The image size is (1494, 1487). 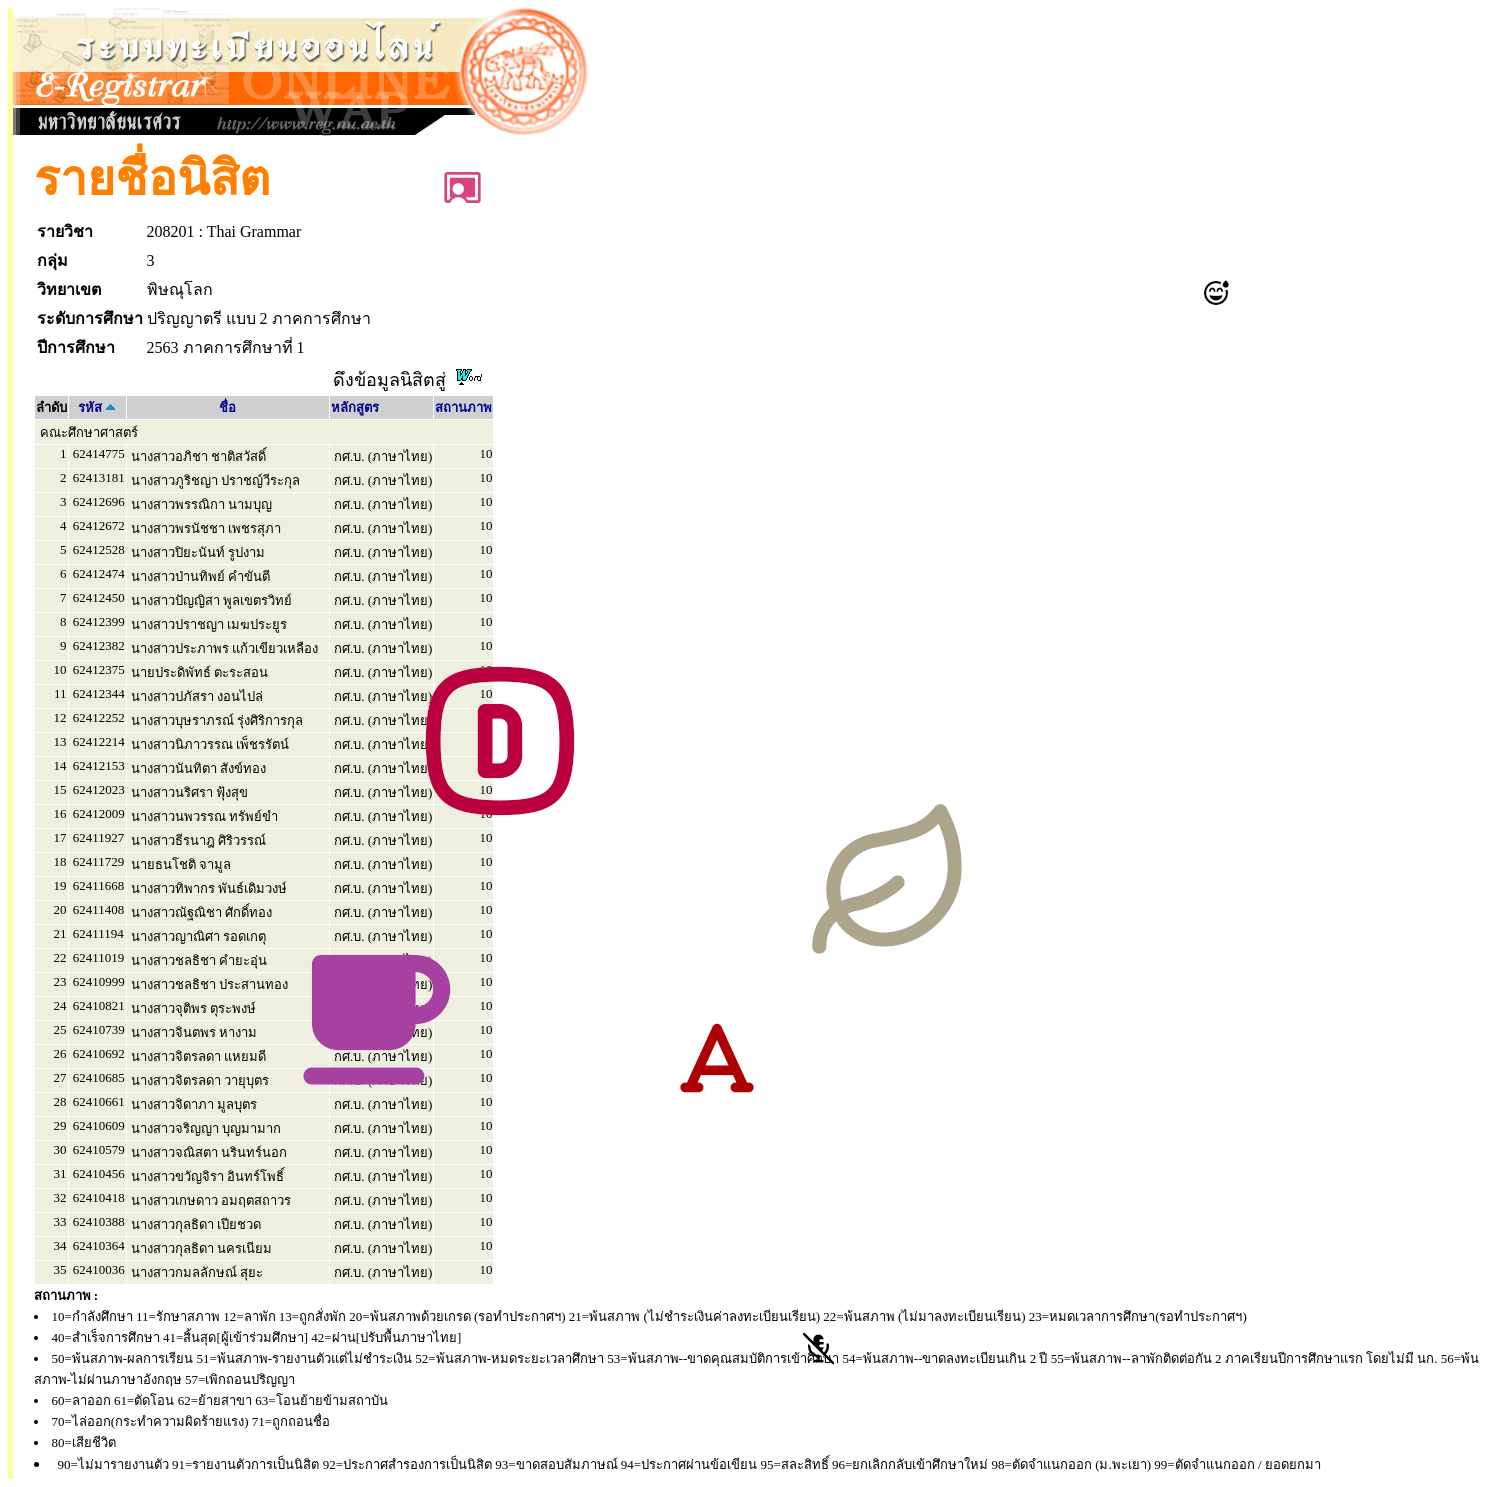 I want to click on react with a nervous or relieved expression, so click(x=1216, y=293).